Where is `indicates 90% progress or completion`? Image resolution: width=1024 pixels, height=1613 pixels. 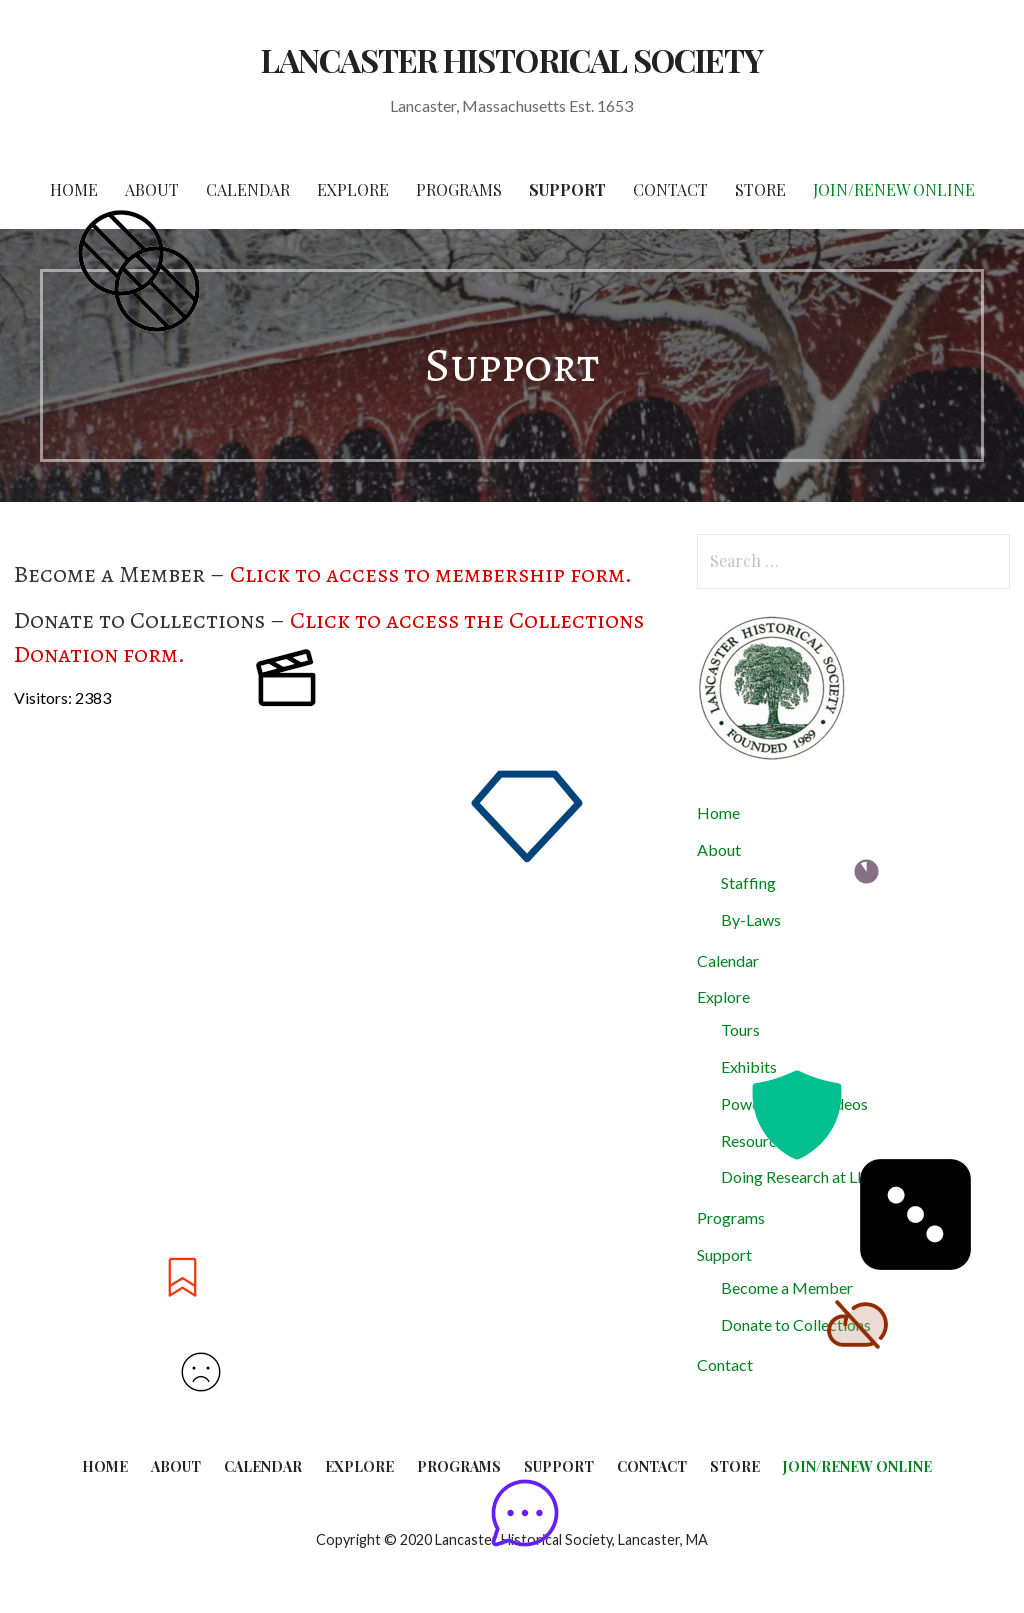 indicates 90% progress or completion is located at coordinates (866, 871).